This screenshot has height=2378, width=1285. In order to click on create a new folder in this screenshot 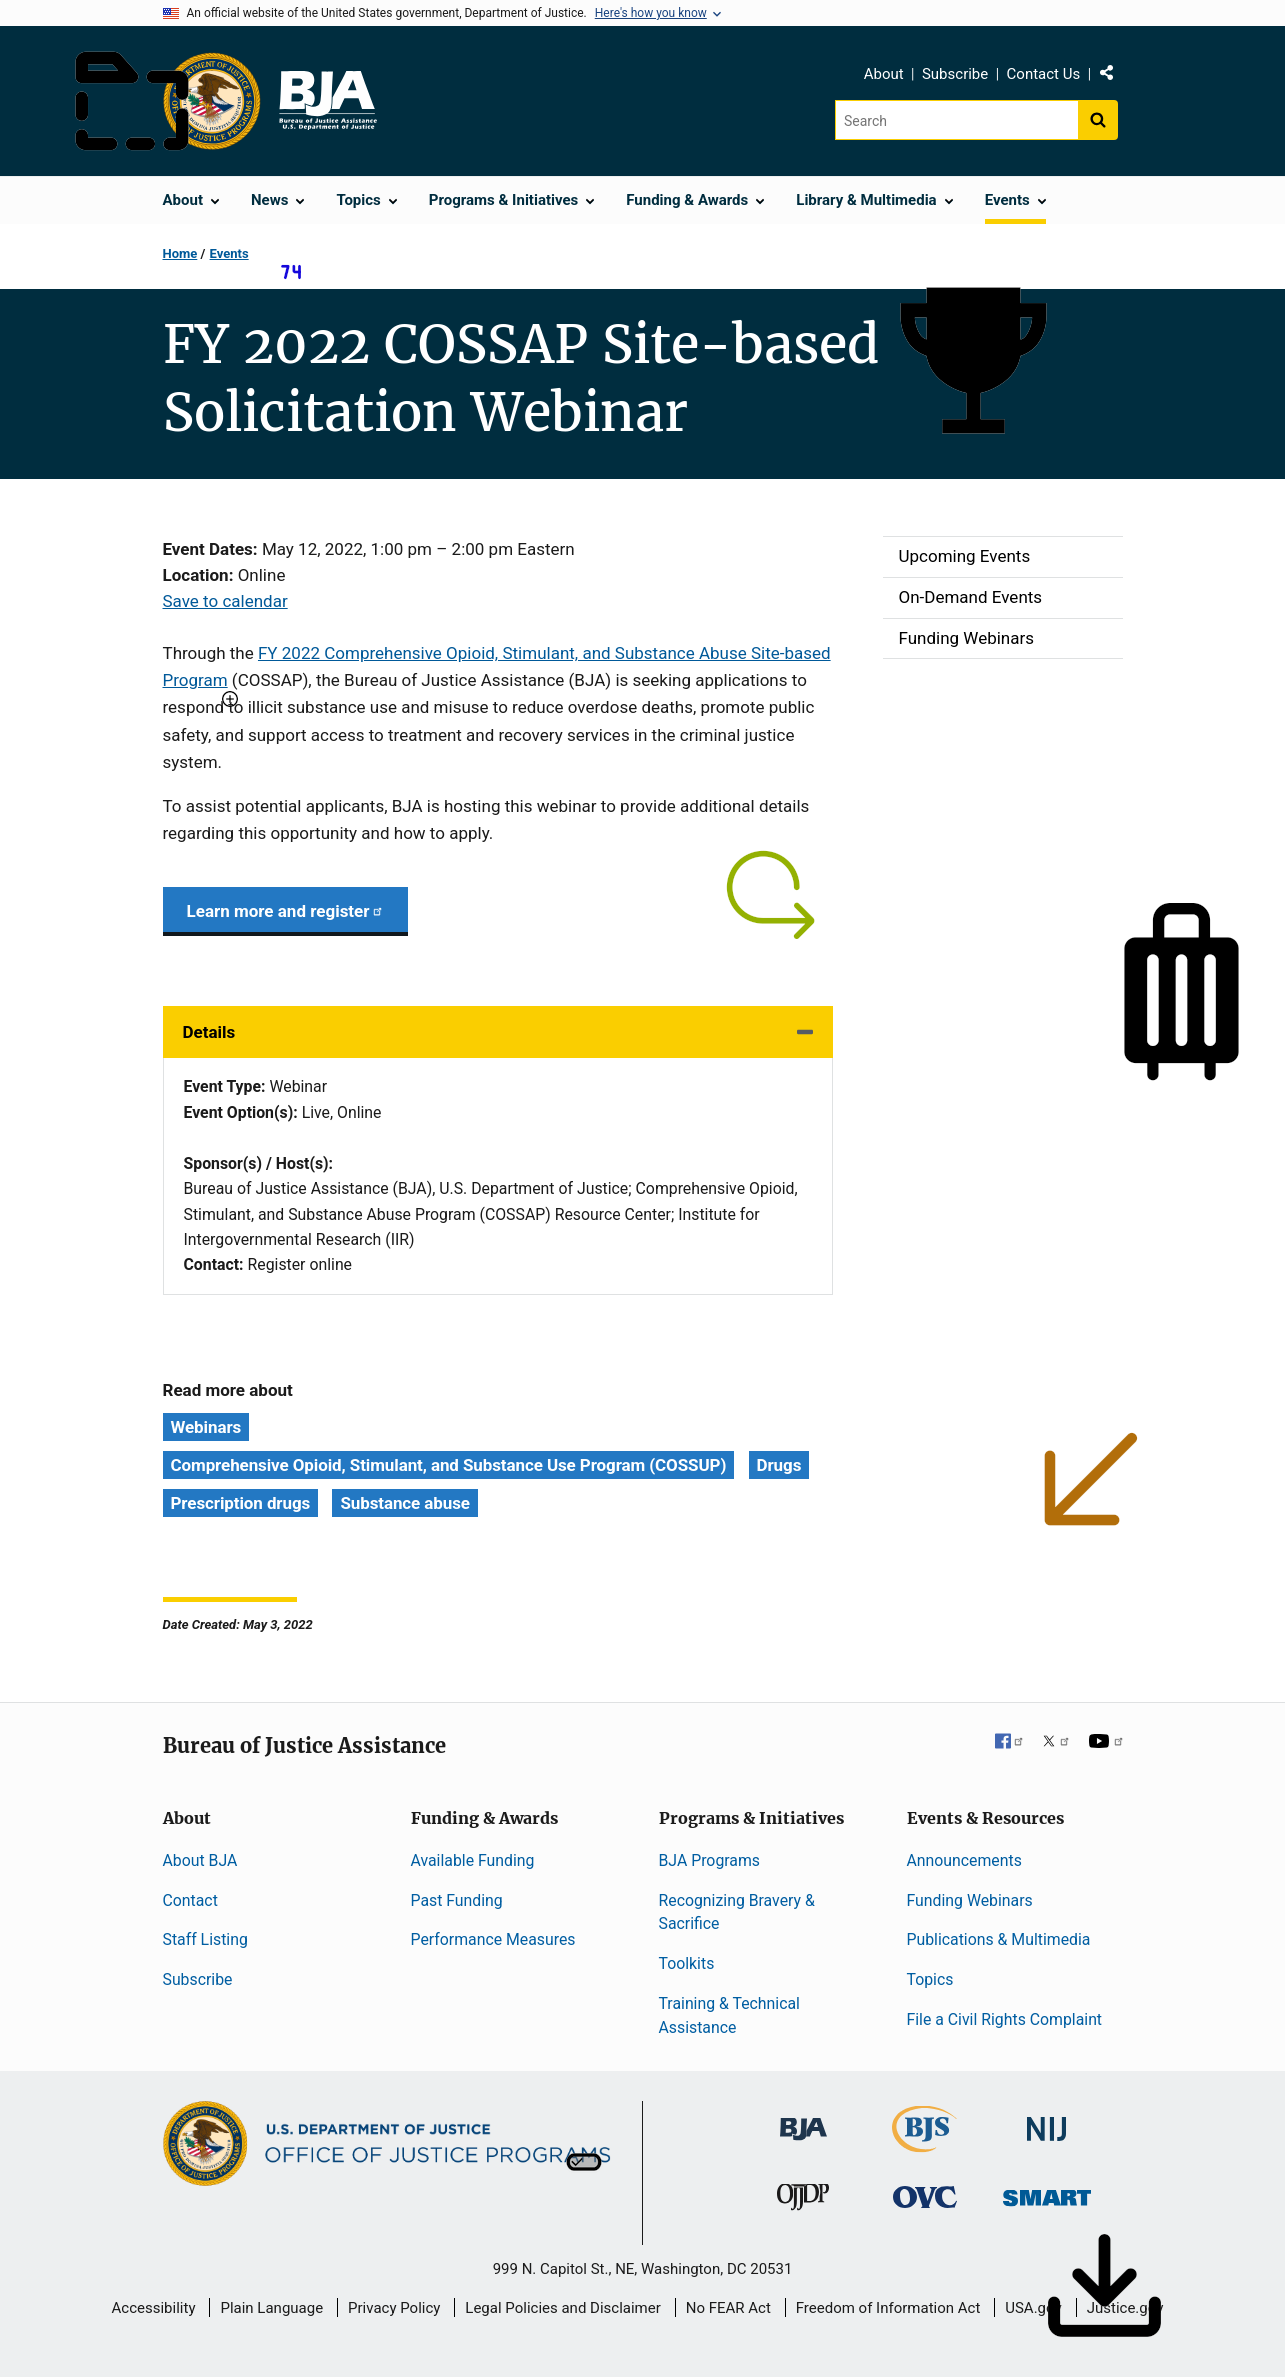, I will do `click(132, 102)`.